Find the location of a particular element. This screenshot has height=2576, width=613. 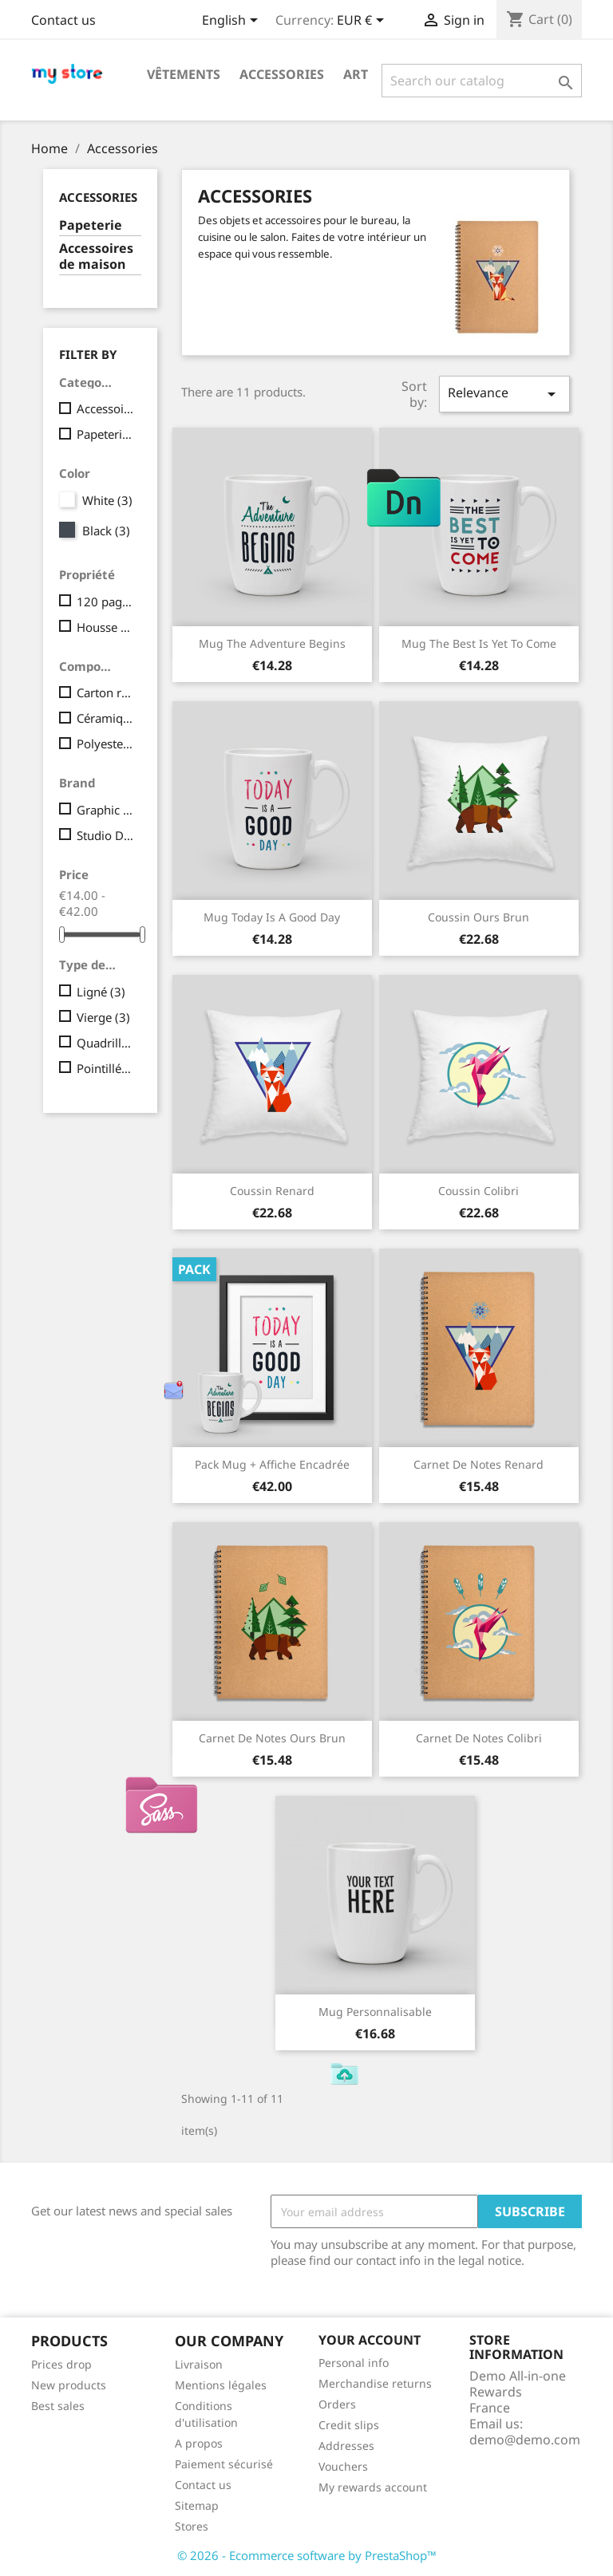

open adobe dimension project files folder is located at coordinates (403, 499).